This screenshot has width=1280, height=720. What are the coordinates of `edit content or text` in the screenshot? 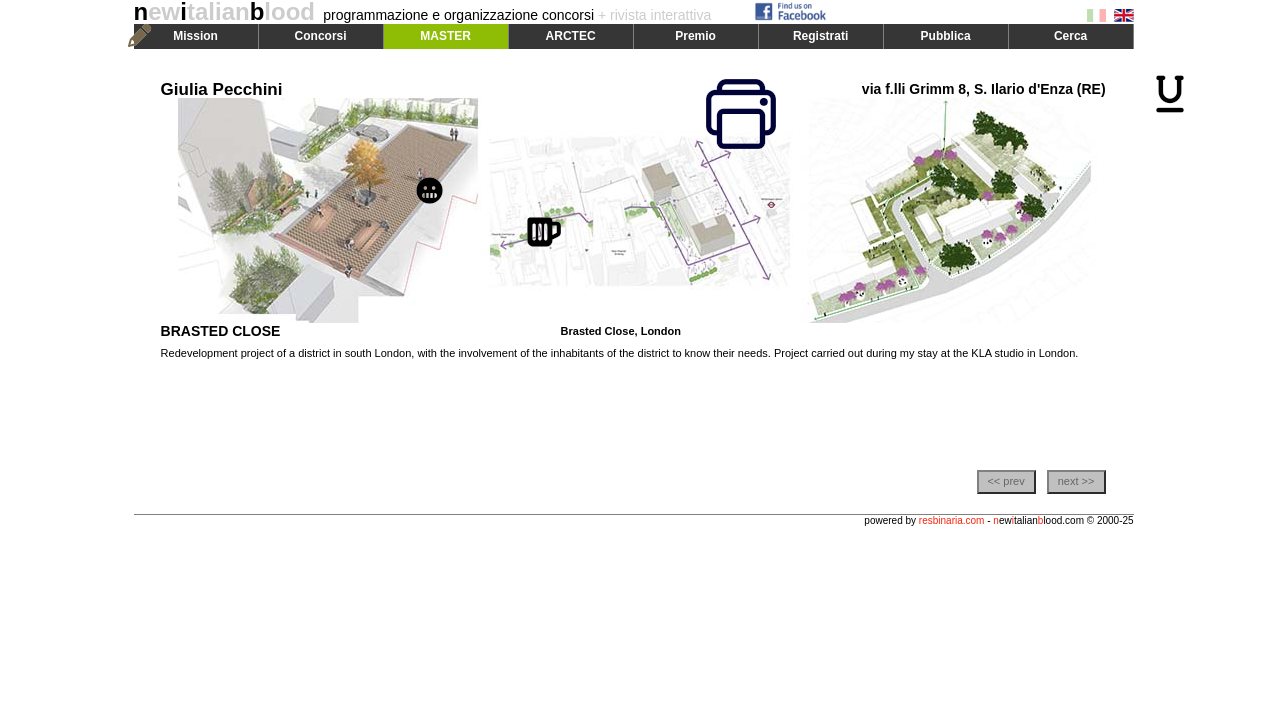 It's located at (139, 35).